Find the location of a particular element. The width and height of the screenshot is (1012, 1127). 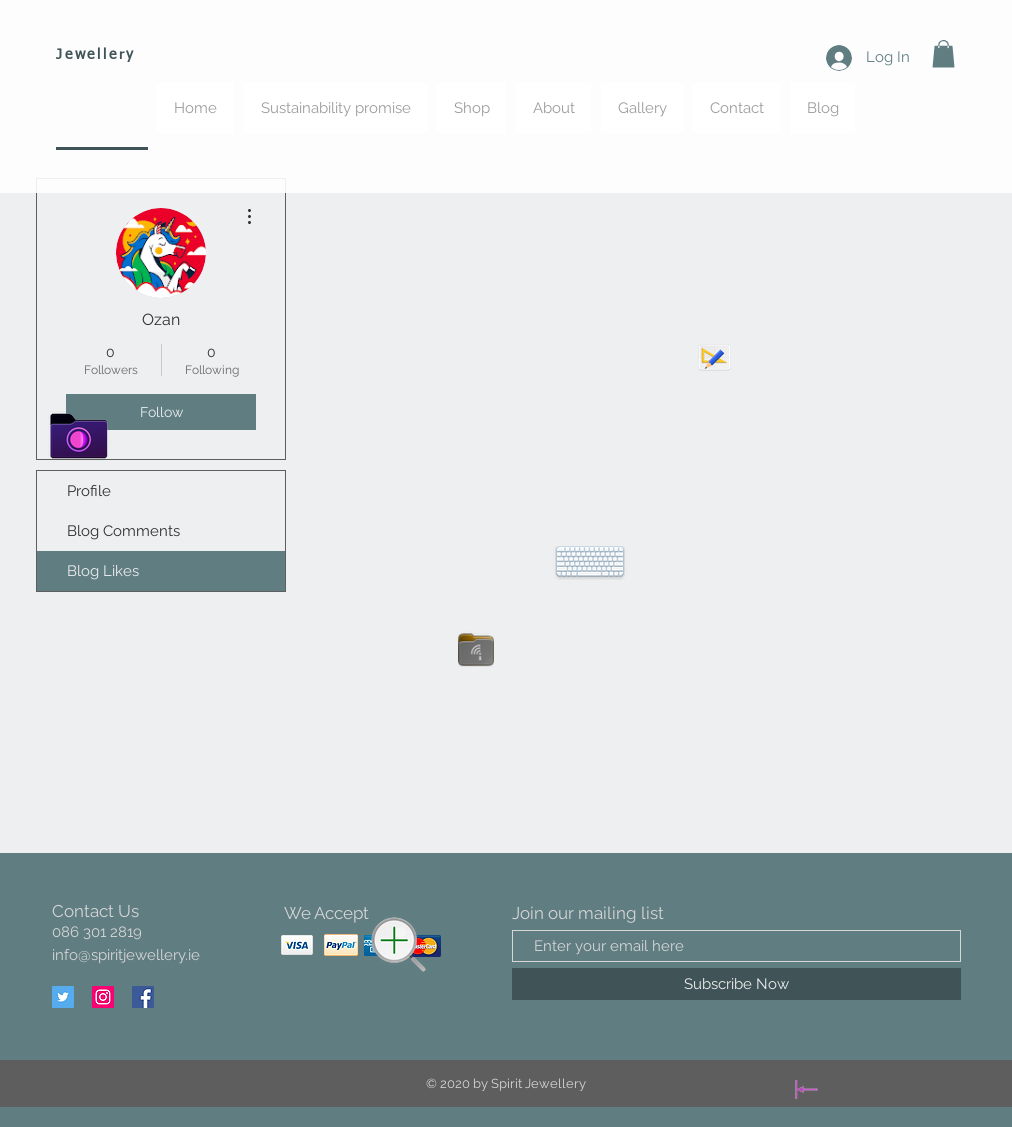

bluetooth keyboard connected is located at coordinates (590, 562).